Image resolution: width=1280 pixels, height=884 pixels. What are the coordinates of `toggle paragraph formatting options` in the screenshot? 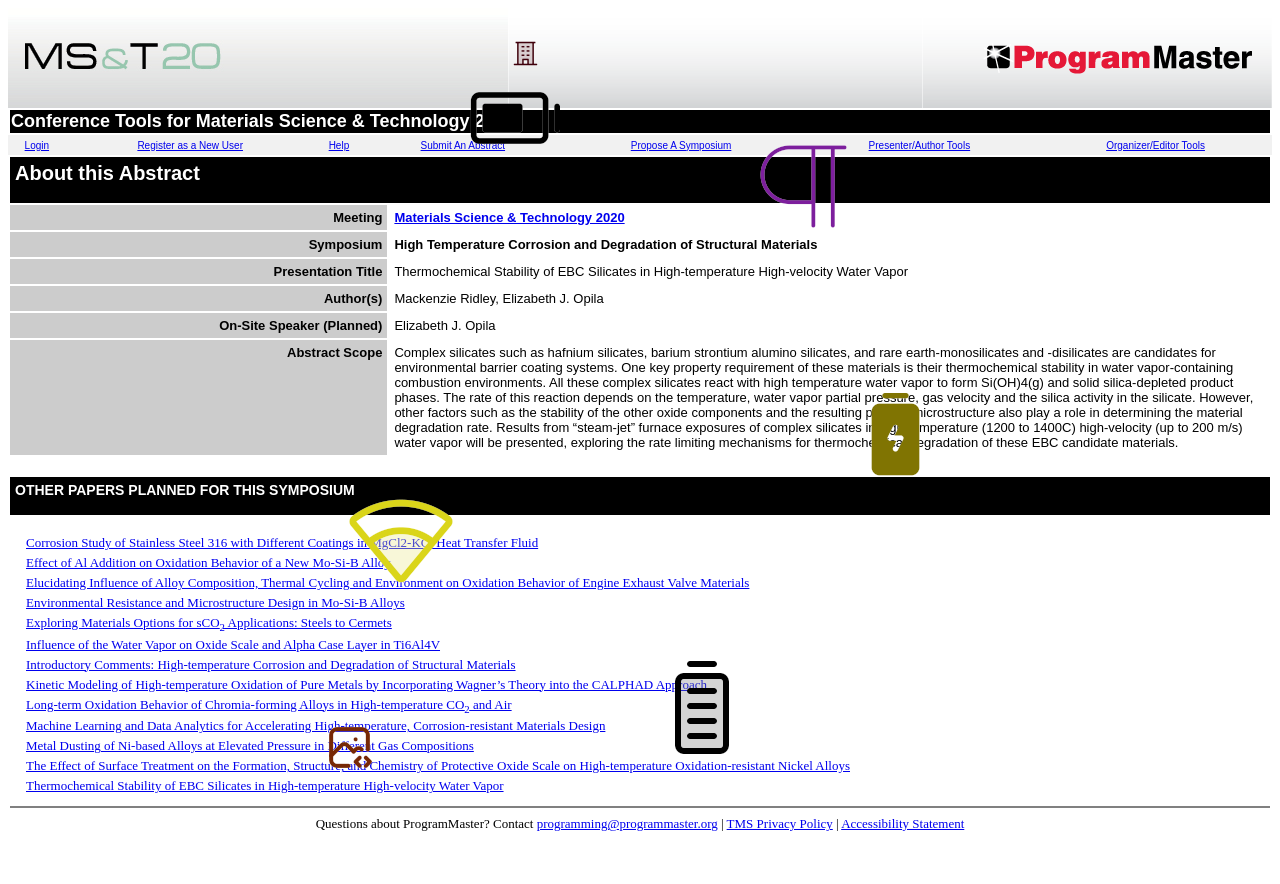 It's located at (805, 186).